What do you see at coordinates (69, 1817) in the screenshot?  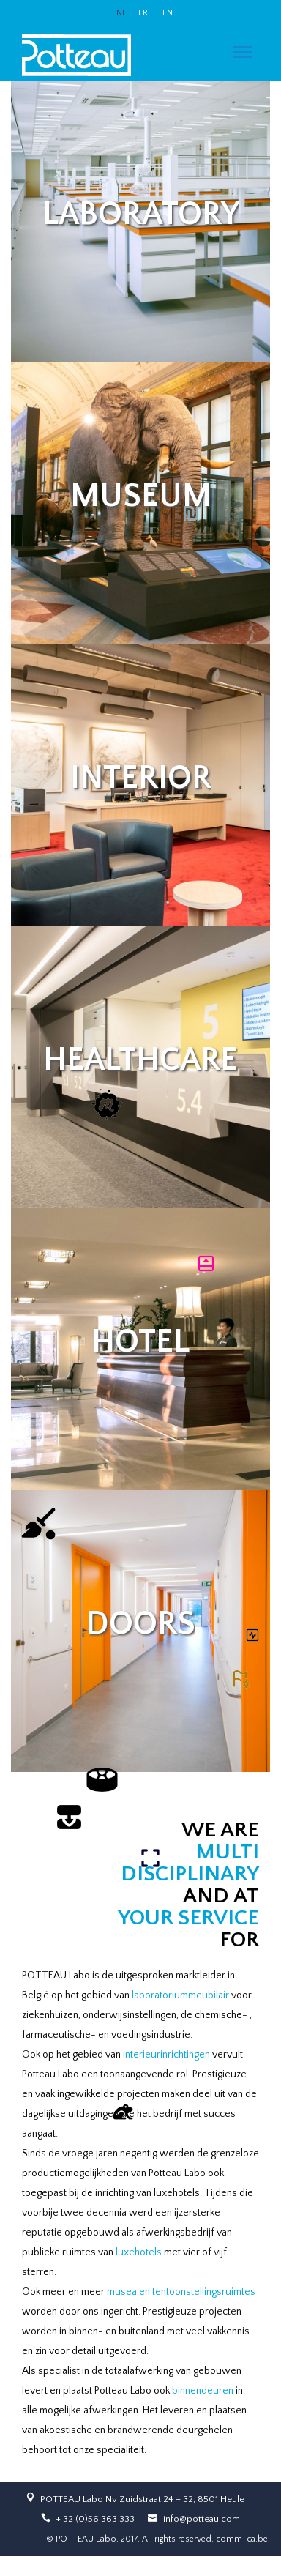 I see `move to the next step in a workflow diagram` at bounding box center [69, 1817].